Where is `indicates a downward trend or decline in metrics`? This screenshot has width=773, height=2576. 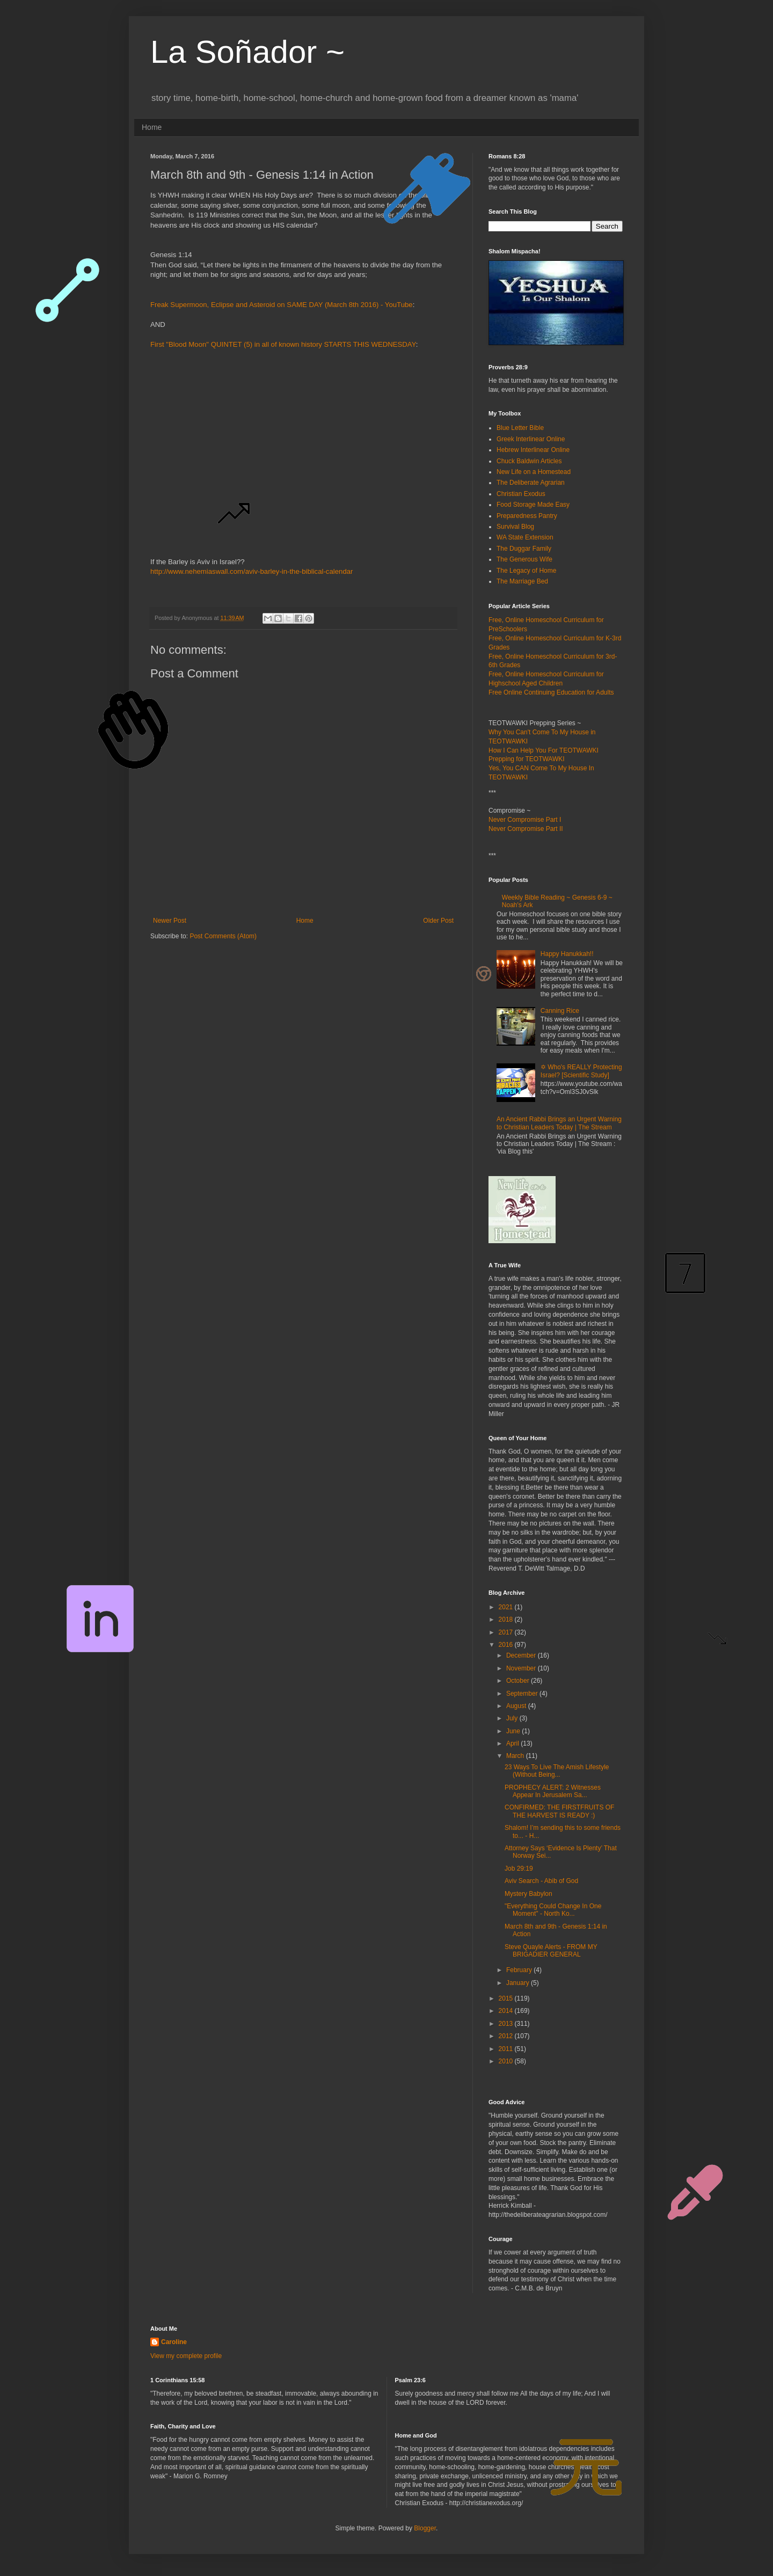
indicates a downward trend or decline in metrics is located at coordinates (717, 1638).